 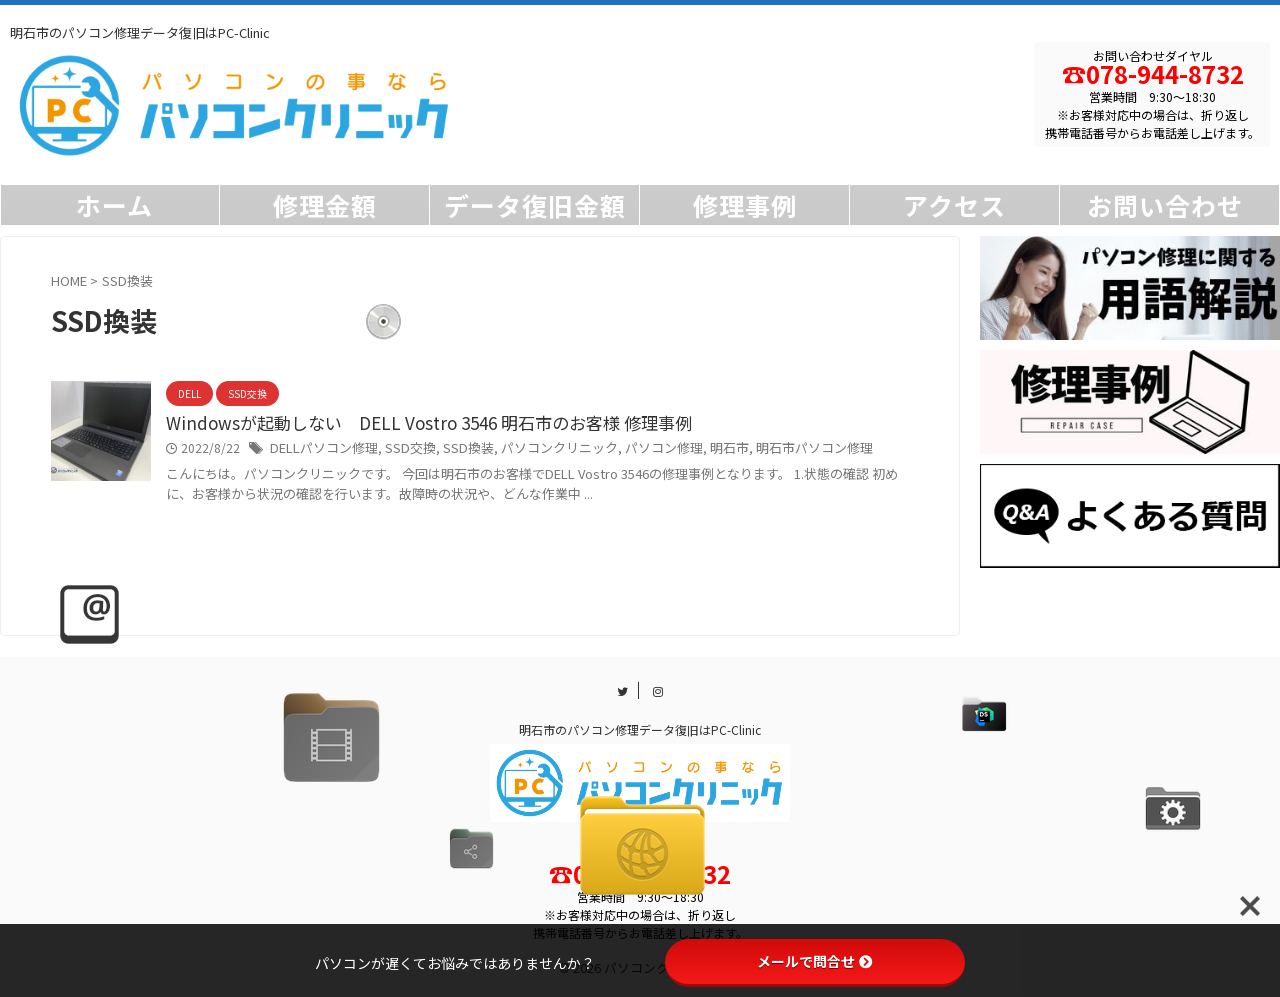 I want to click on open your public shared folder, so click(x=471, y=848).